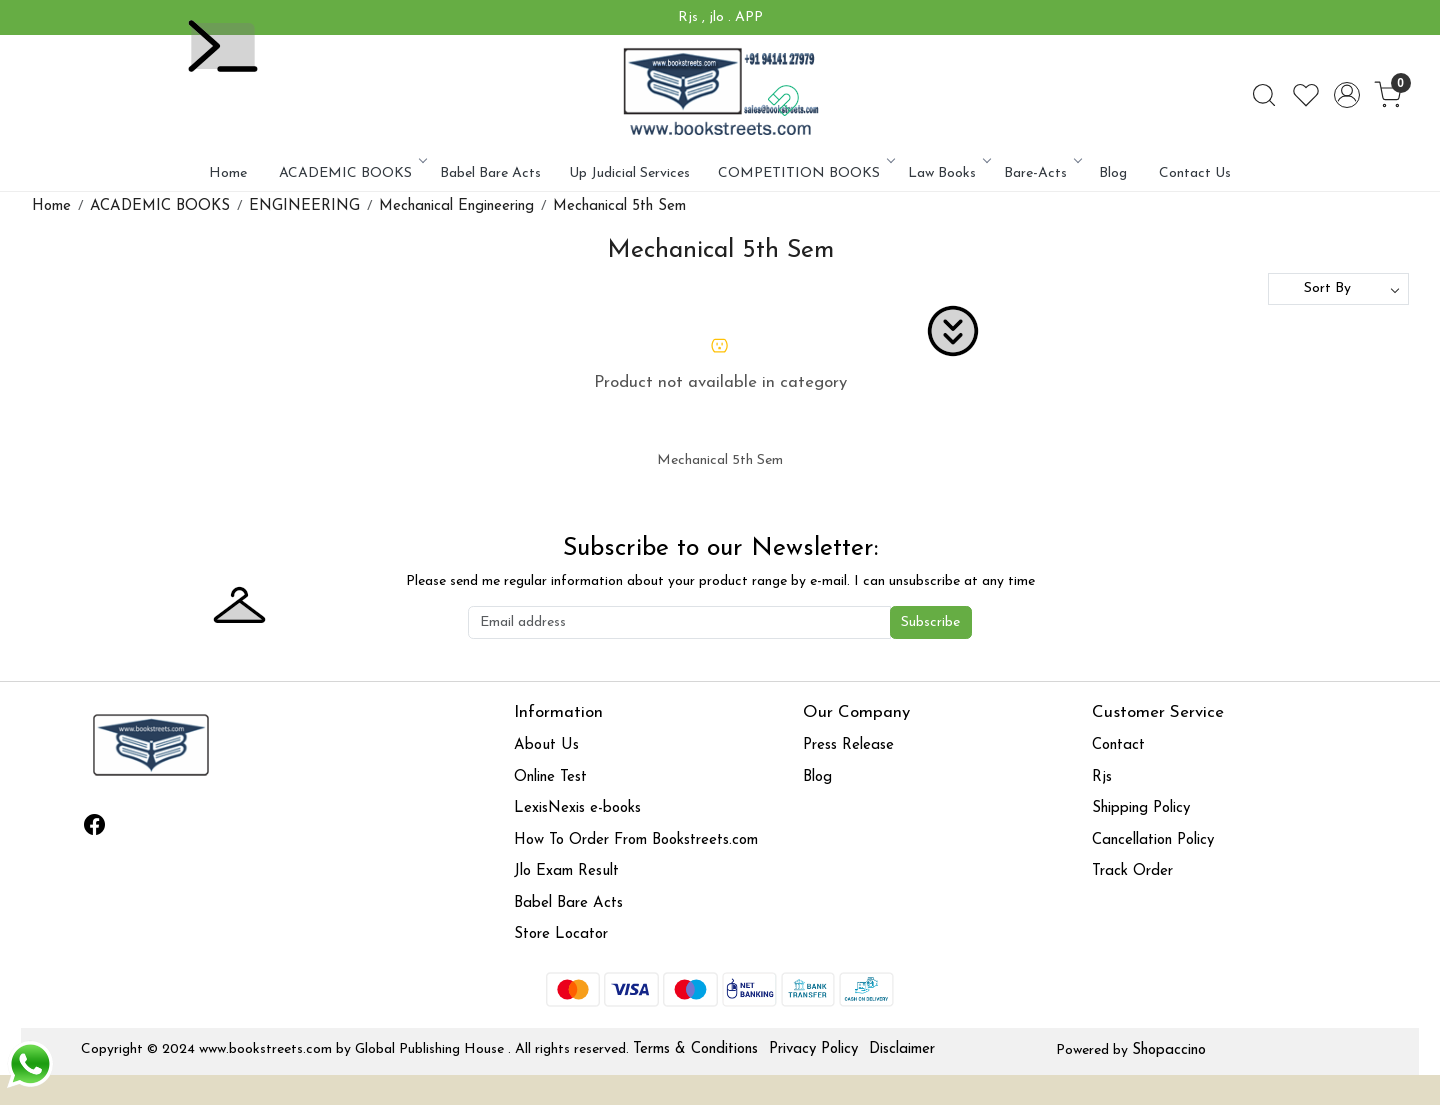 Image resolution: width=1440 pixels, height=1105 pixels. Describe the element at coordinates (223, 46) in the screenshot. I see `open the command line terminal` at that location.